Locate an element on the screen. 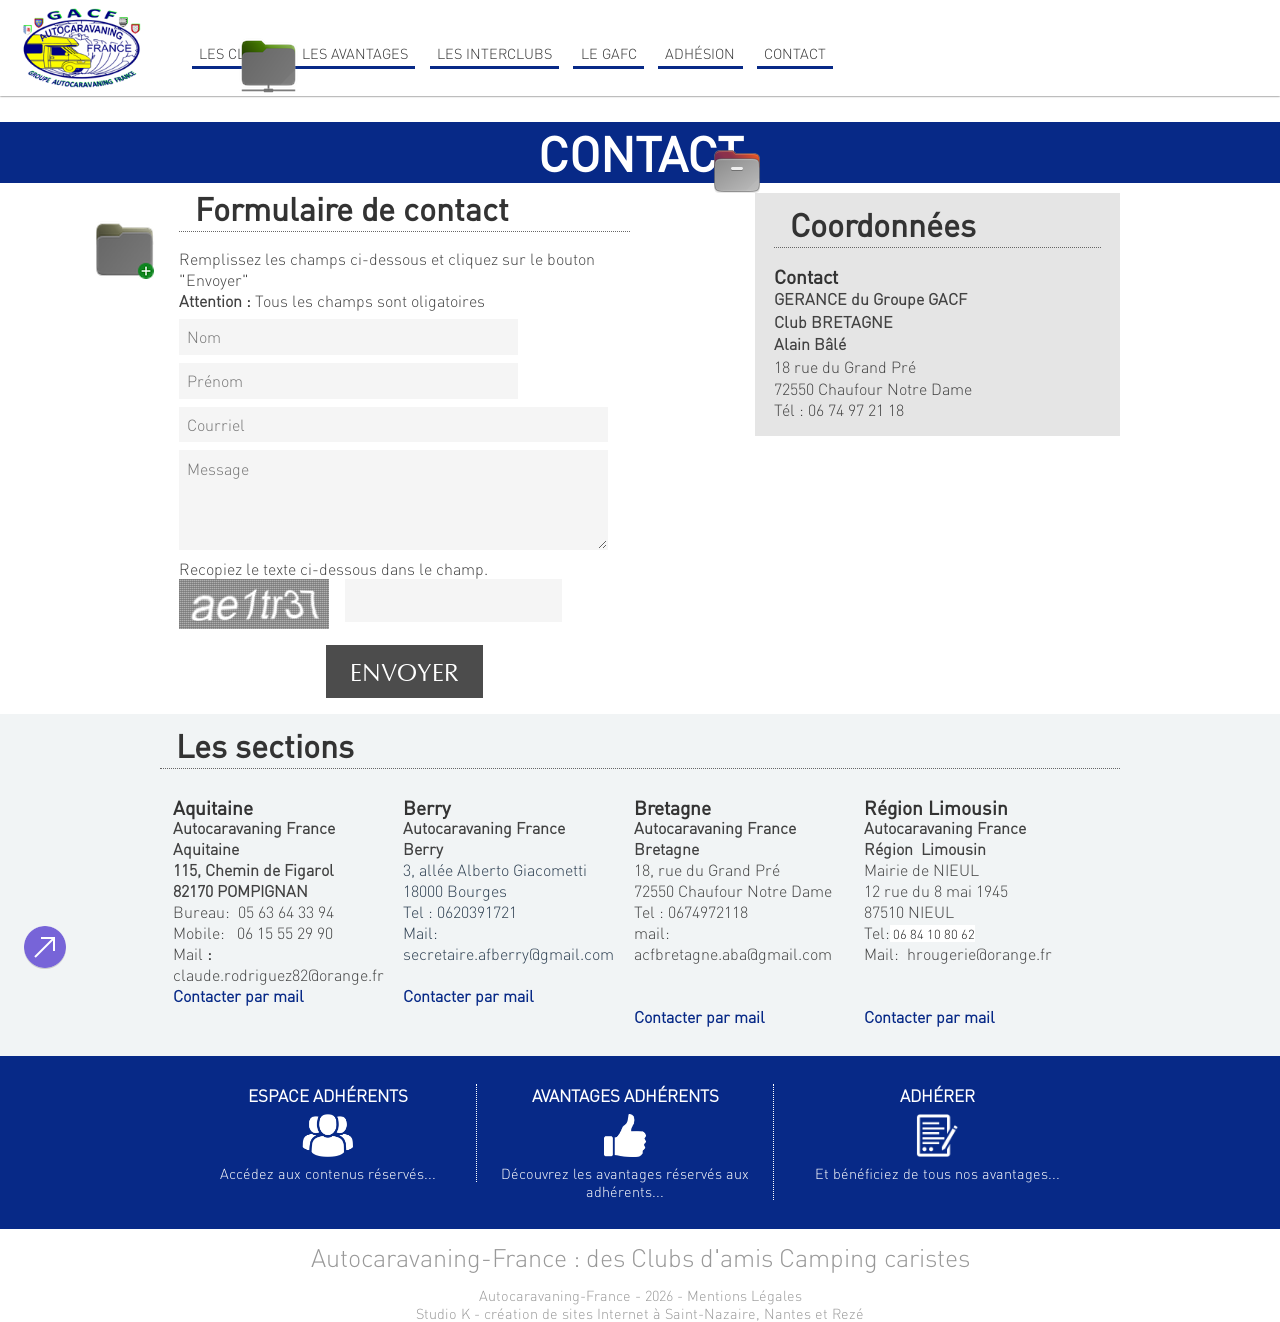 This screenshot has width=1280, height=1322. open the files application is located at coordinates (737, 171).